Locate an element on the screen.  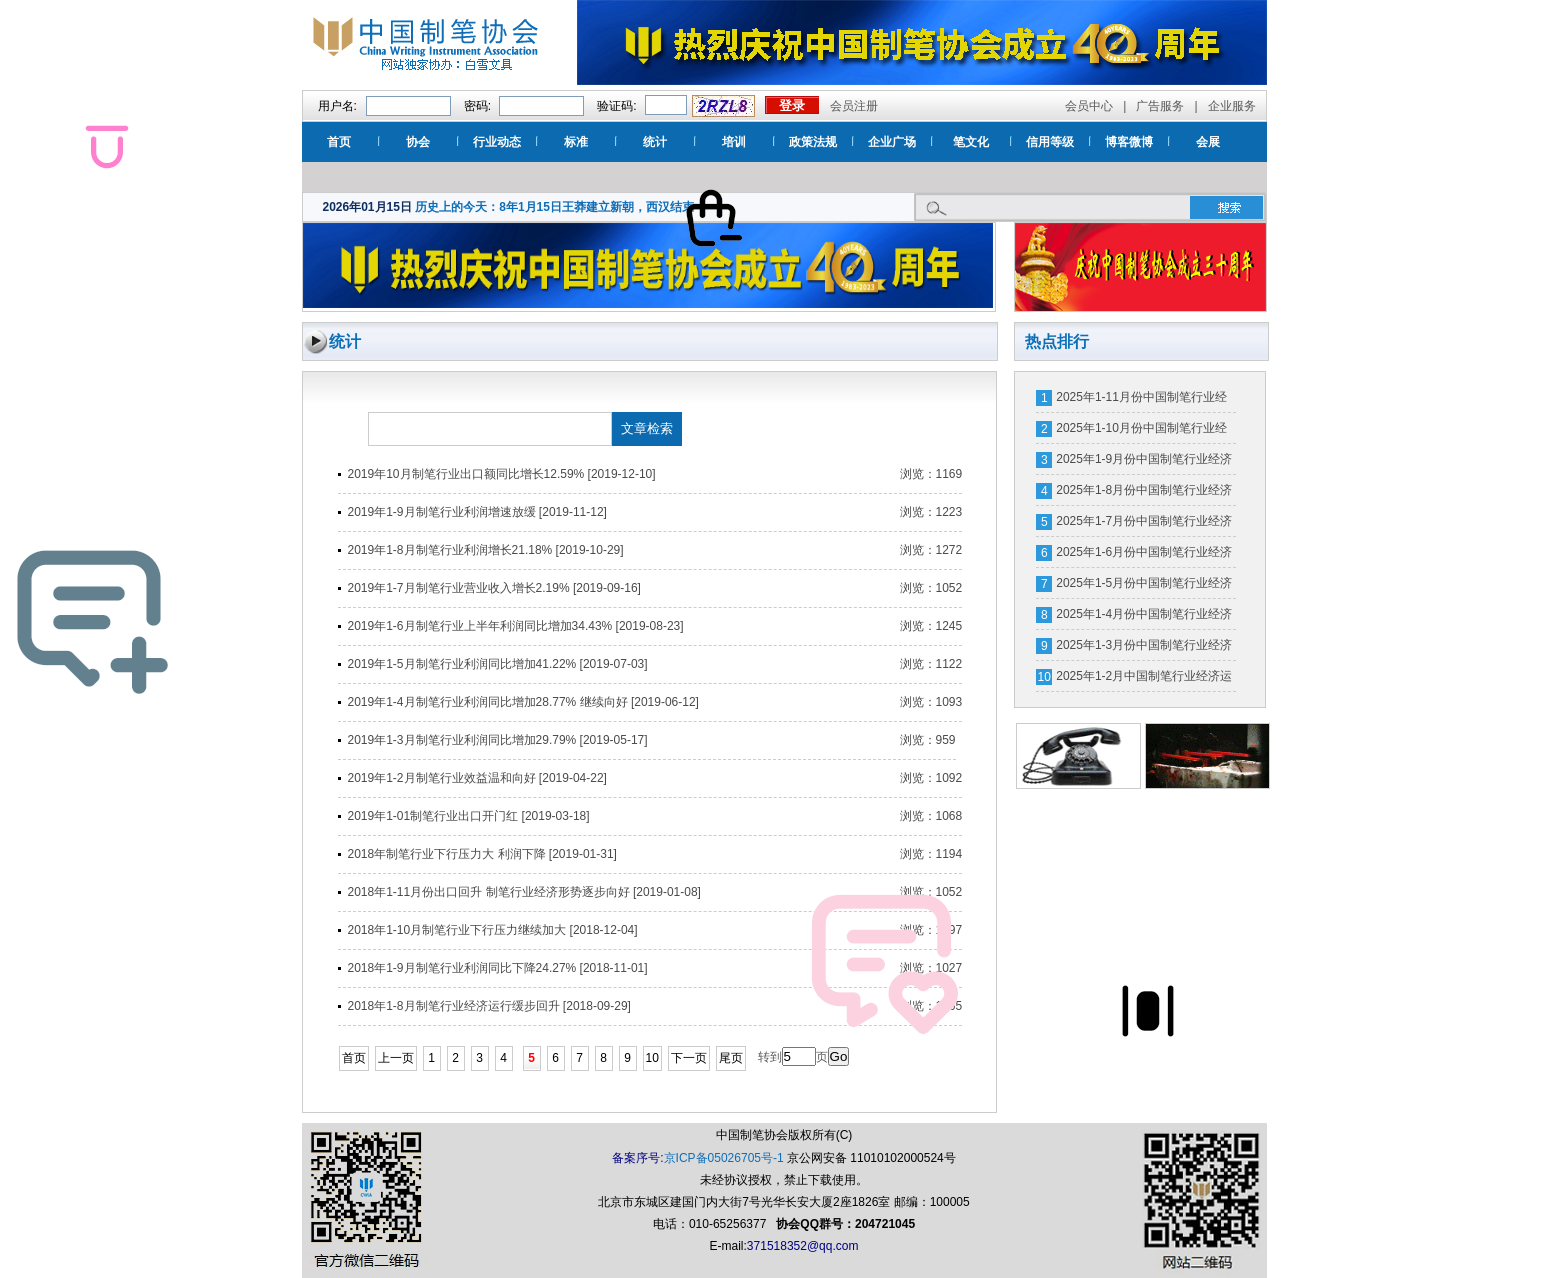
compose a new message is located at coordinates (89, 615).